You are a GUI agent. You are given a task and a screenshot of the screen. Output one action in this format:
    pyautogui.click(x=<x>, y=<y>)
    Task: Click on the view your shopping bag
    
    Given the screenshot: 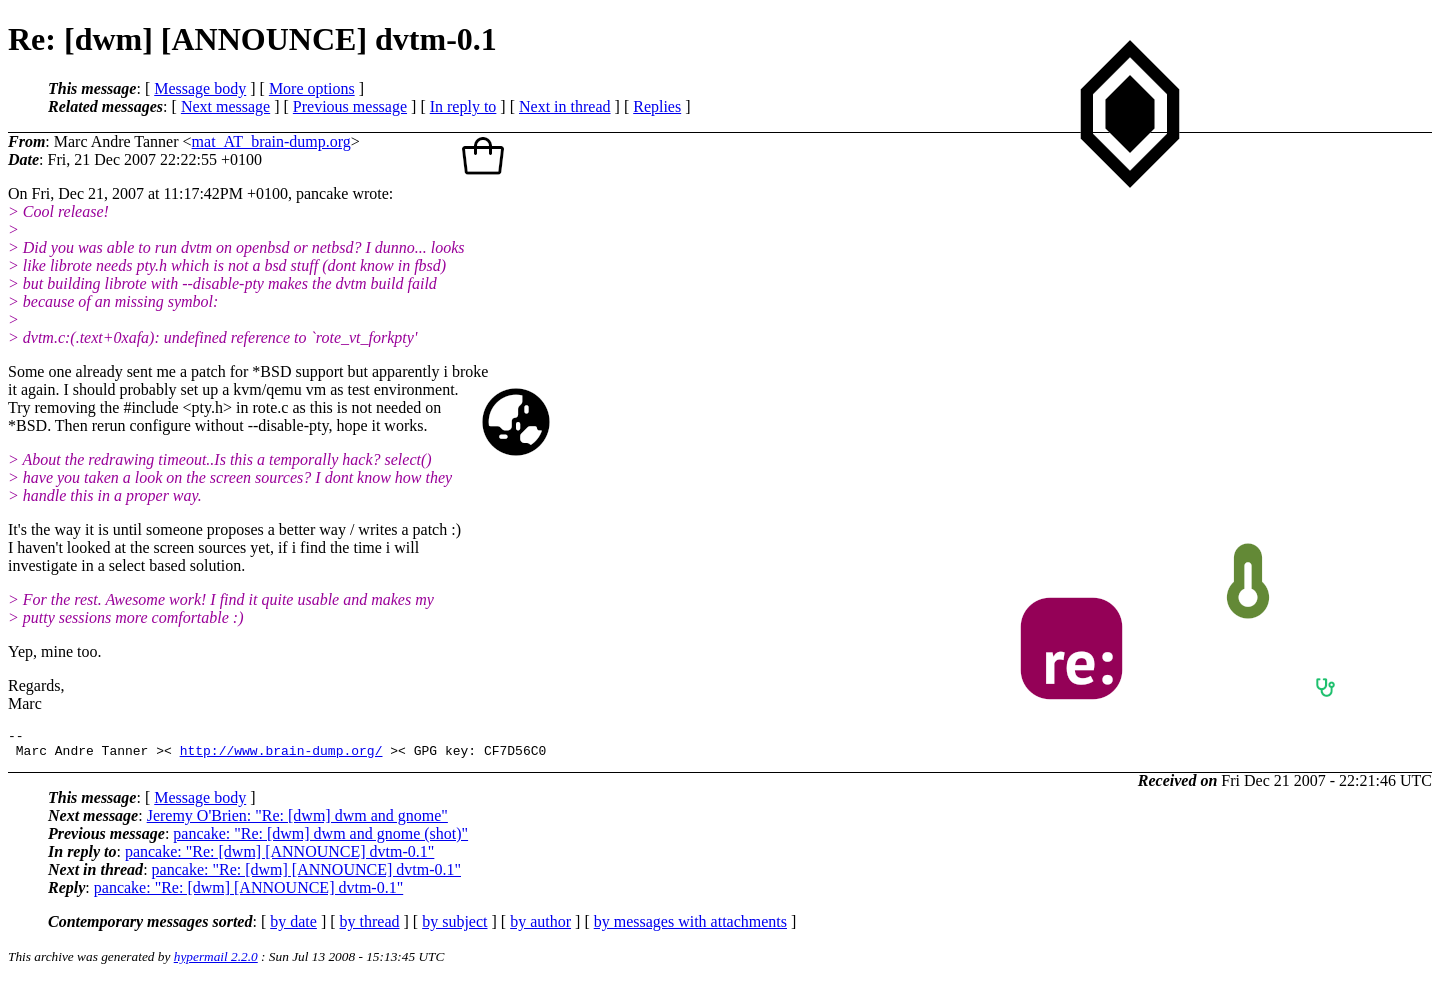 What is the action you would take?
    pyautogui.click(x=483, y=158)
    